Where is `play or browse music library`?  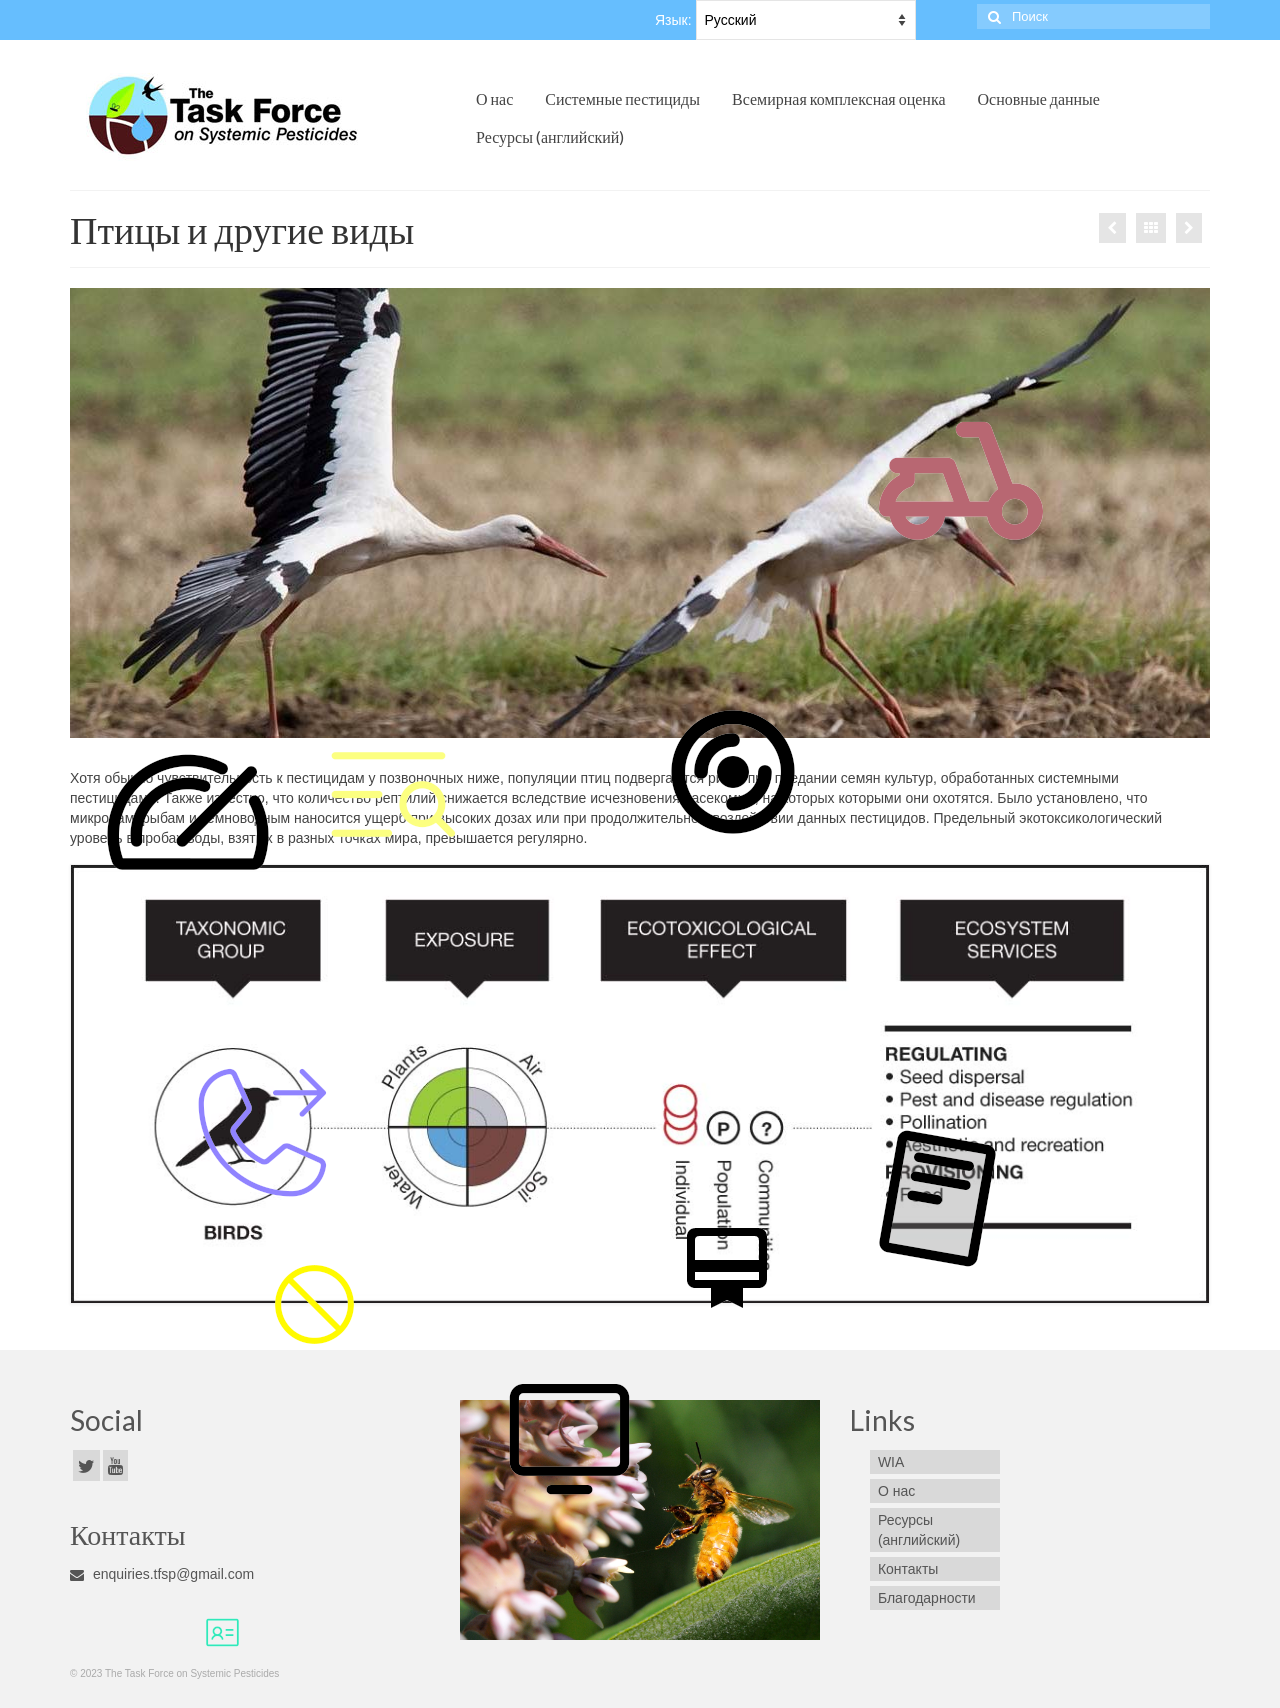
play or browse music library is located at coordinates (733, 772).